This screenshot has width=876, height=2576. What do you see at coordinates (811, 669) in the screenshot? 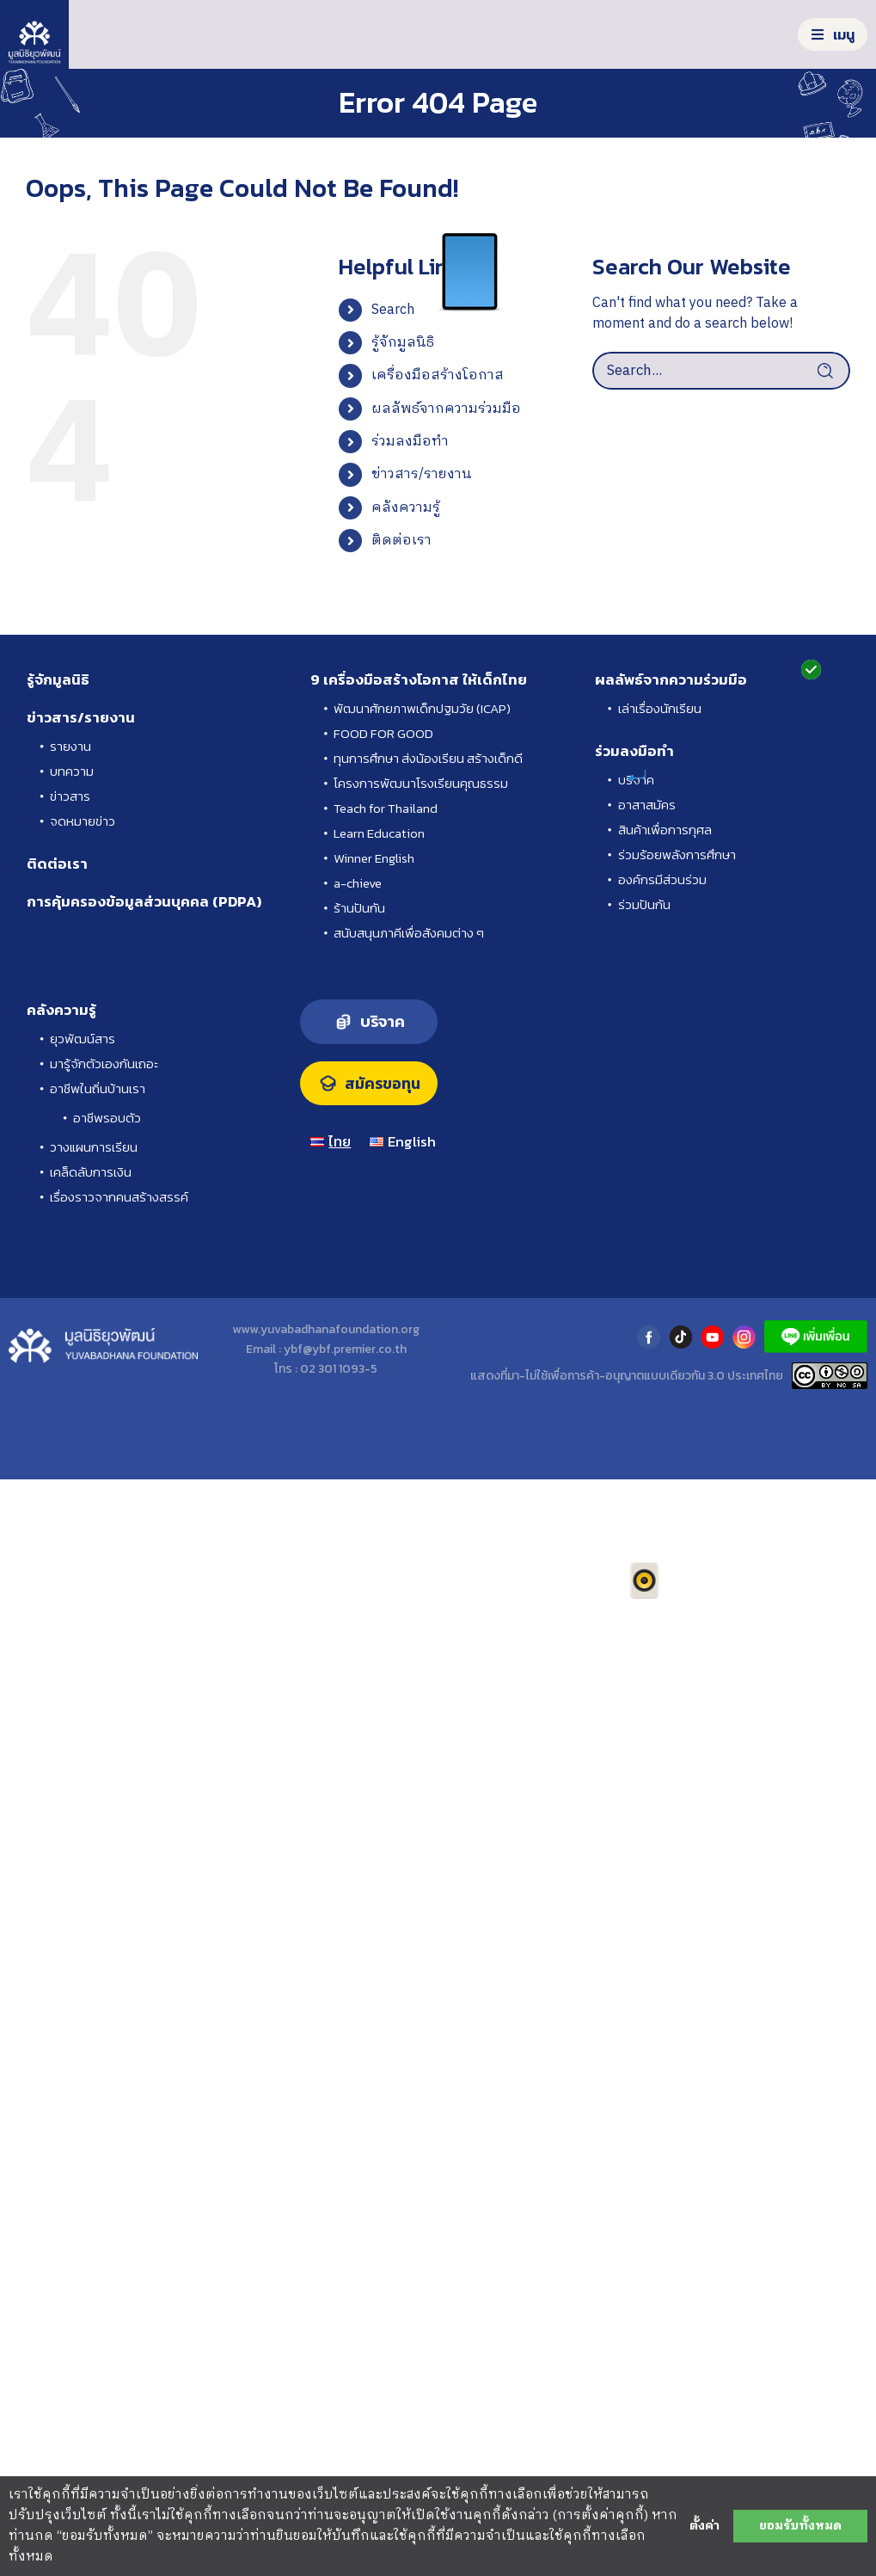
I see `indicates a selected or checked item` at bounding box center [811, 669].